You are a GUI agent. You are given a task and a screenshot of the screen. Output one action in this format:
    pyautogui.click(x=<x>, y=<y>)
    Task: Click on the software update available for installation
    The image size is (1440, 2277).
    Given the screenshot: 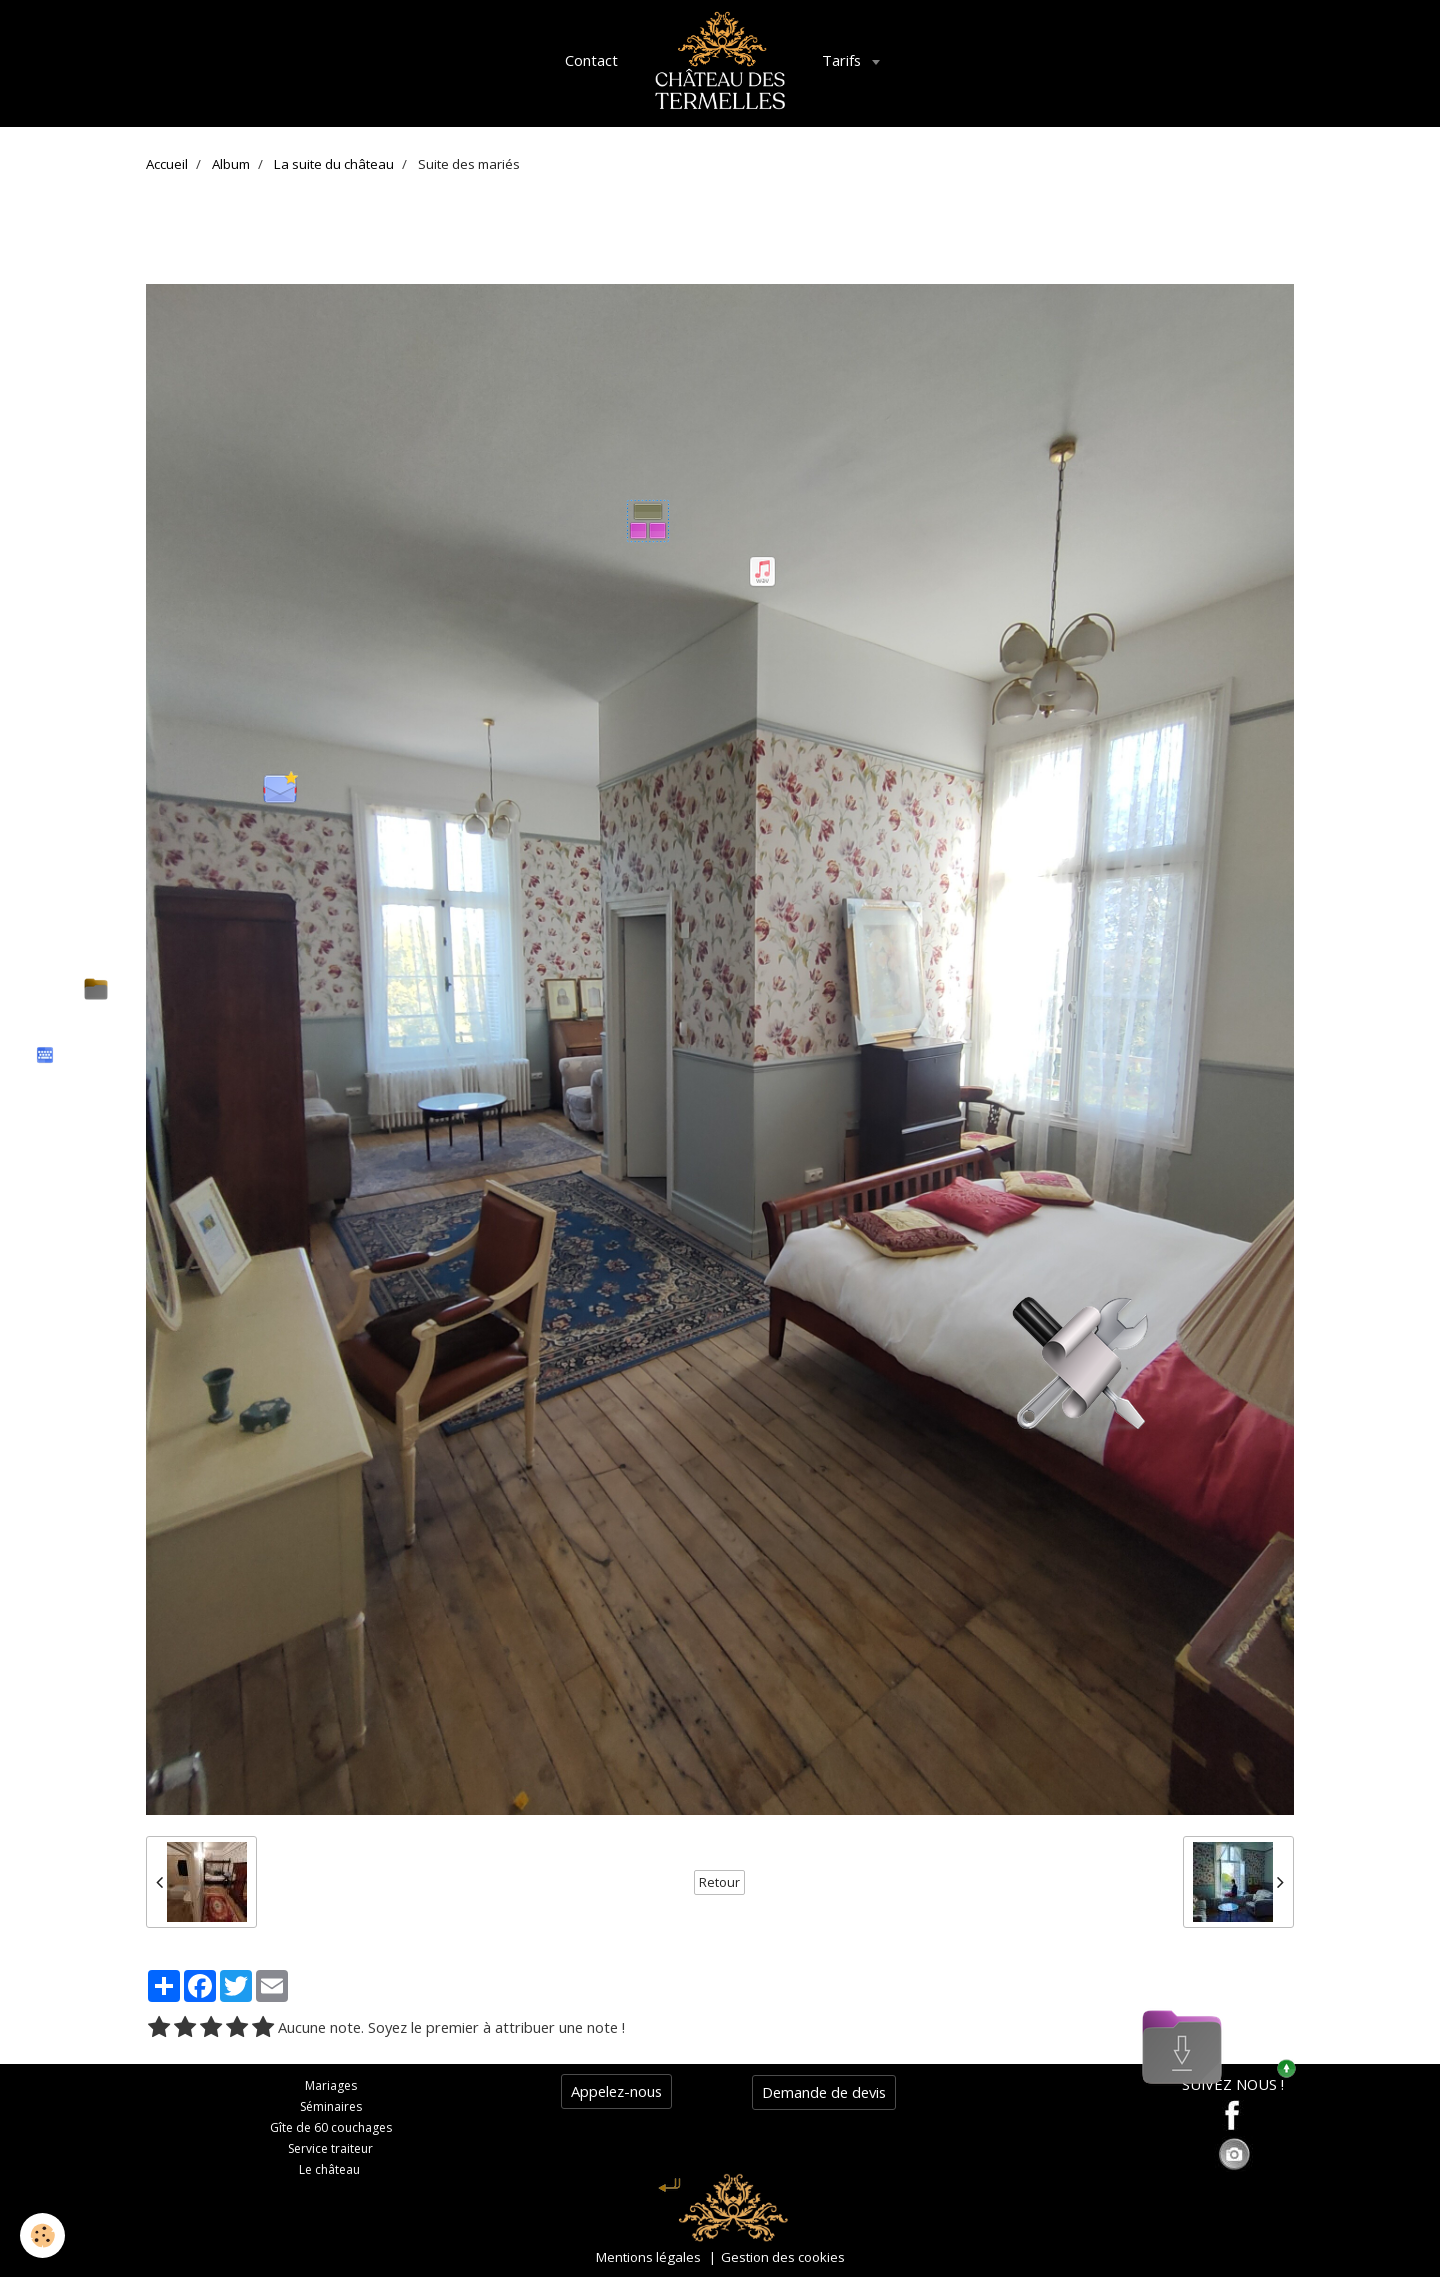 What is the action you would take?
    pyautogui.click(x=1286, y=2068)
    